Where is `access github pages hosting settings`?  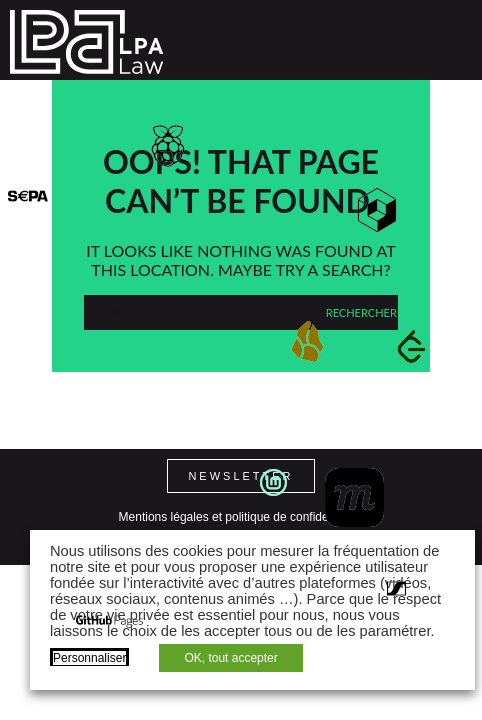
access github pages hosting settings is located at coordinates (109, 621).